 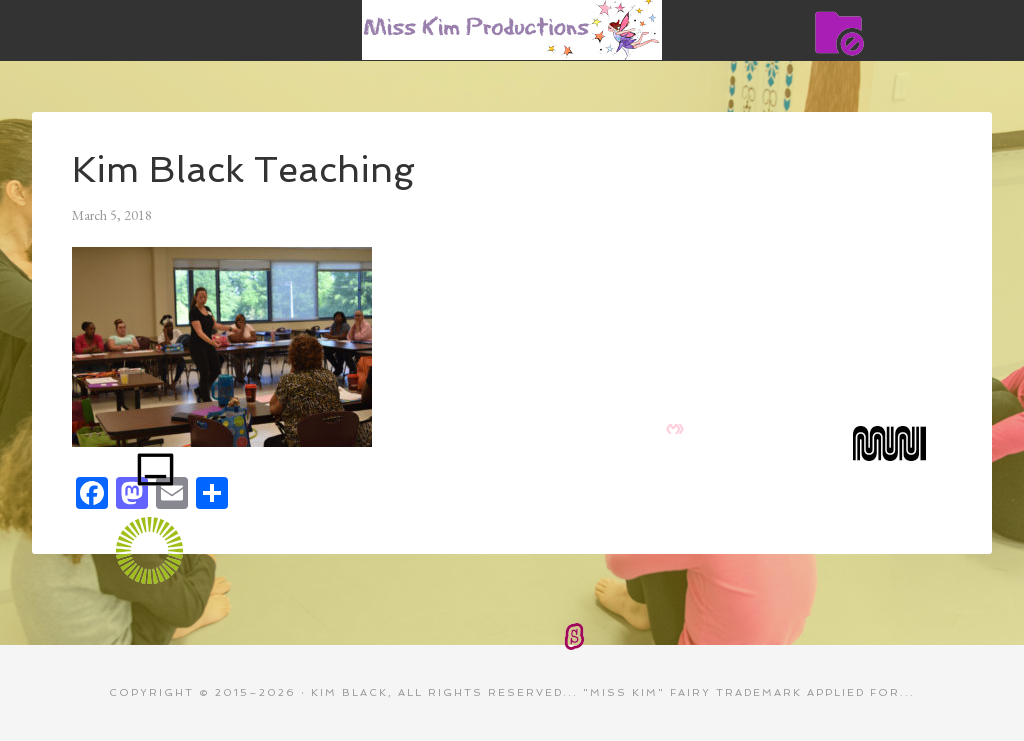 What do you see at coordinates (574, 636) in the screenshot?
I see `open scratch programming environment` at bounding box center [574, 636].